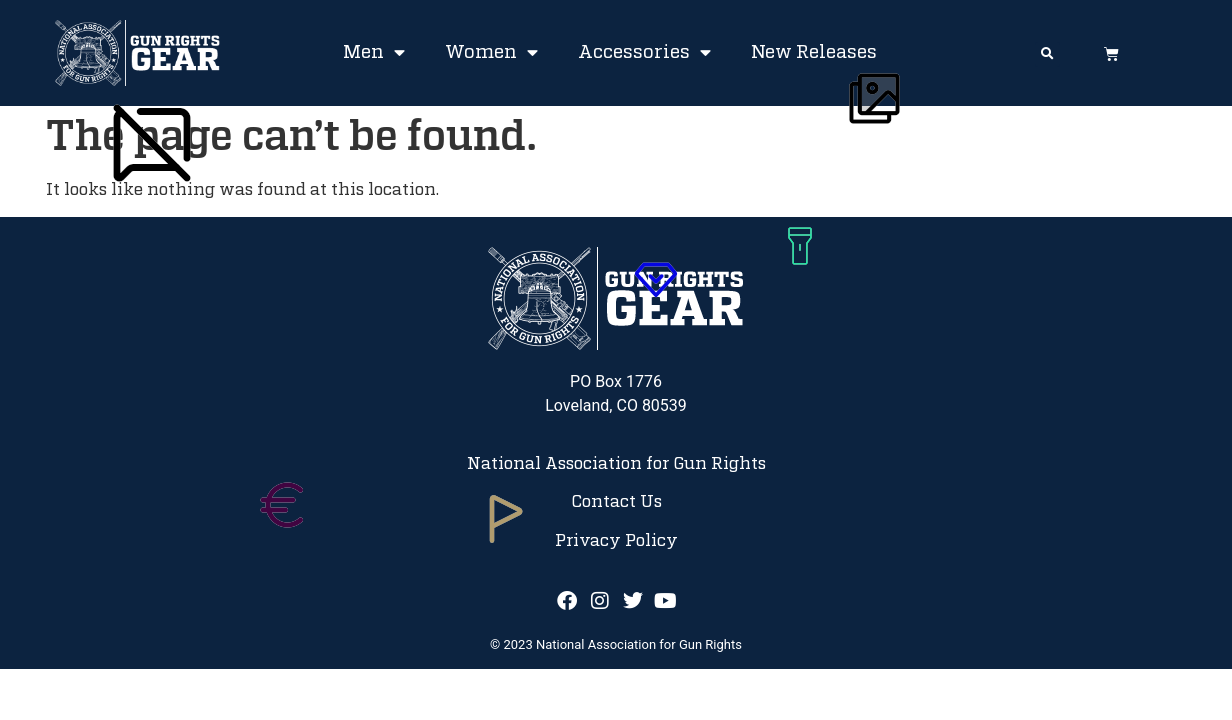  Describe the element at coordinates (505, 519) in the screenshot. I see `flag or mark an item for review` at that location.